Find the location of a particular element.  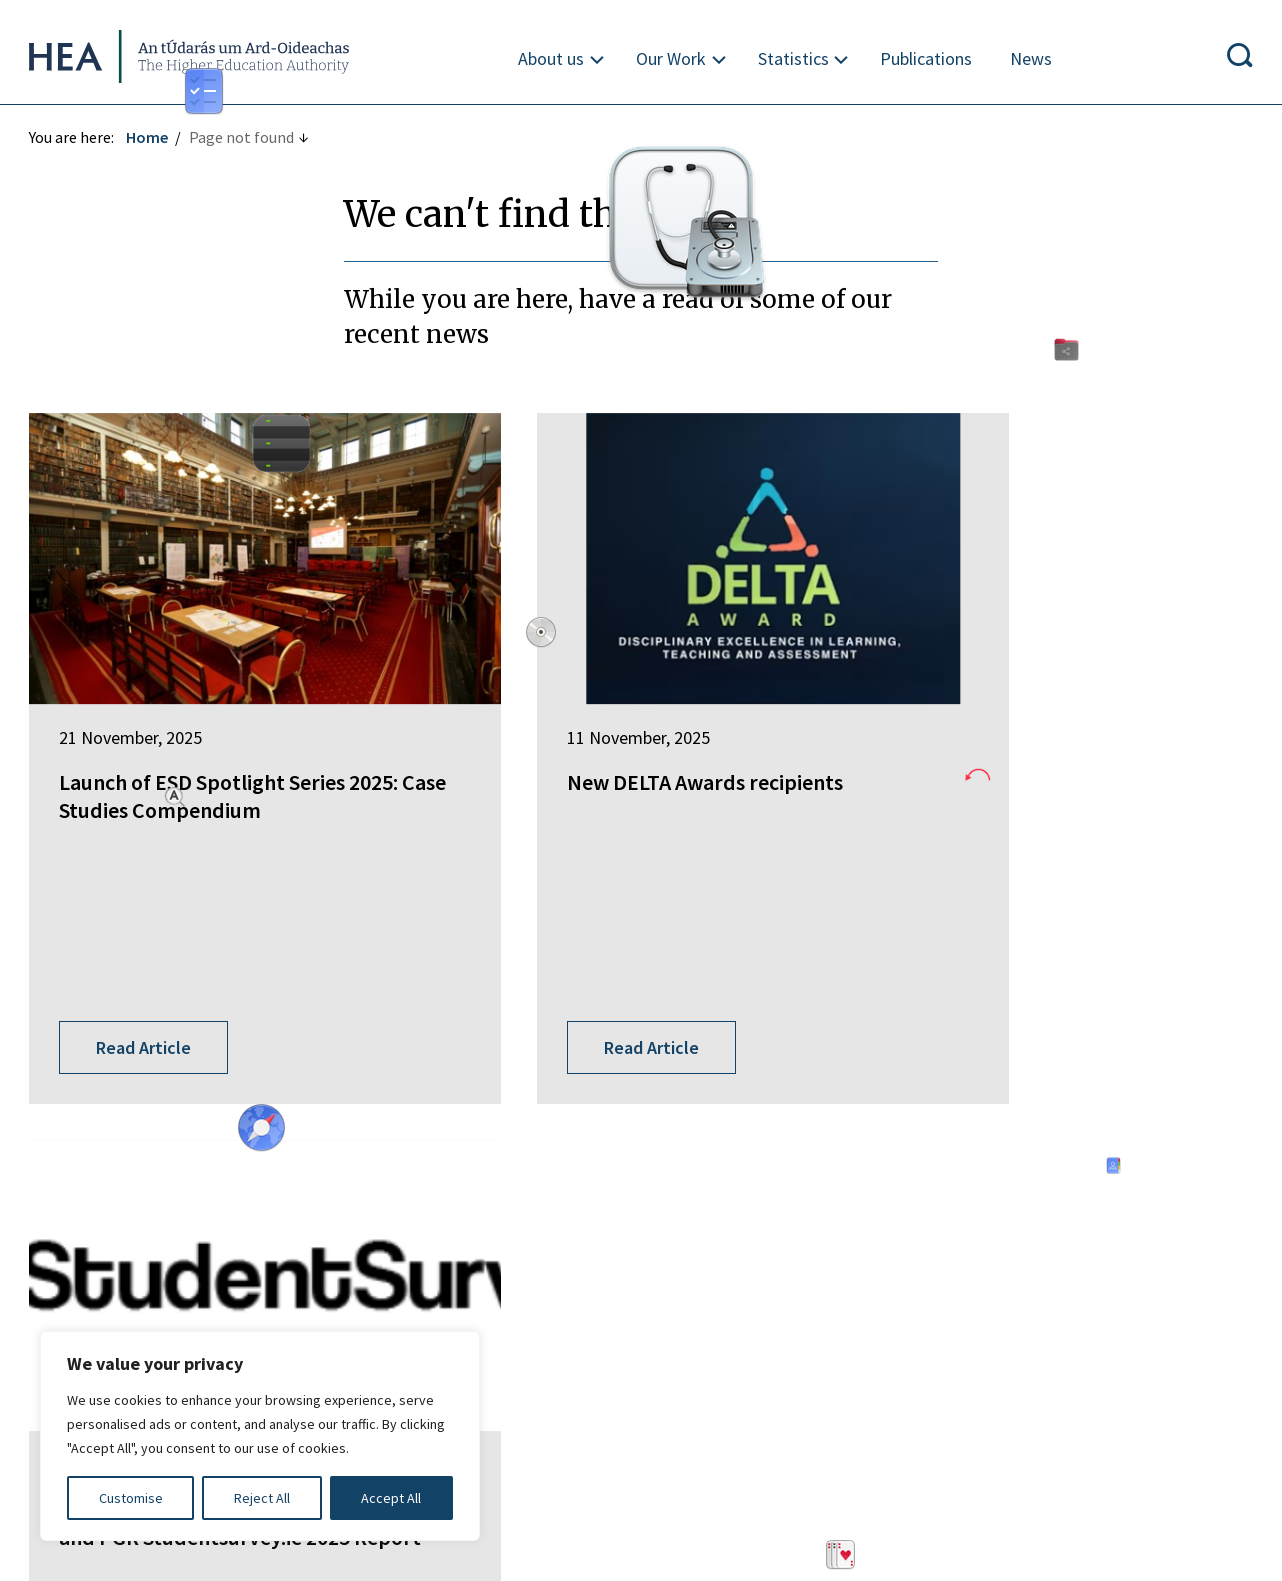

search for files or documents is located at coordinates (175, 797).